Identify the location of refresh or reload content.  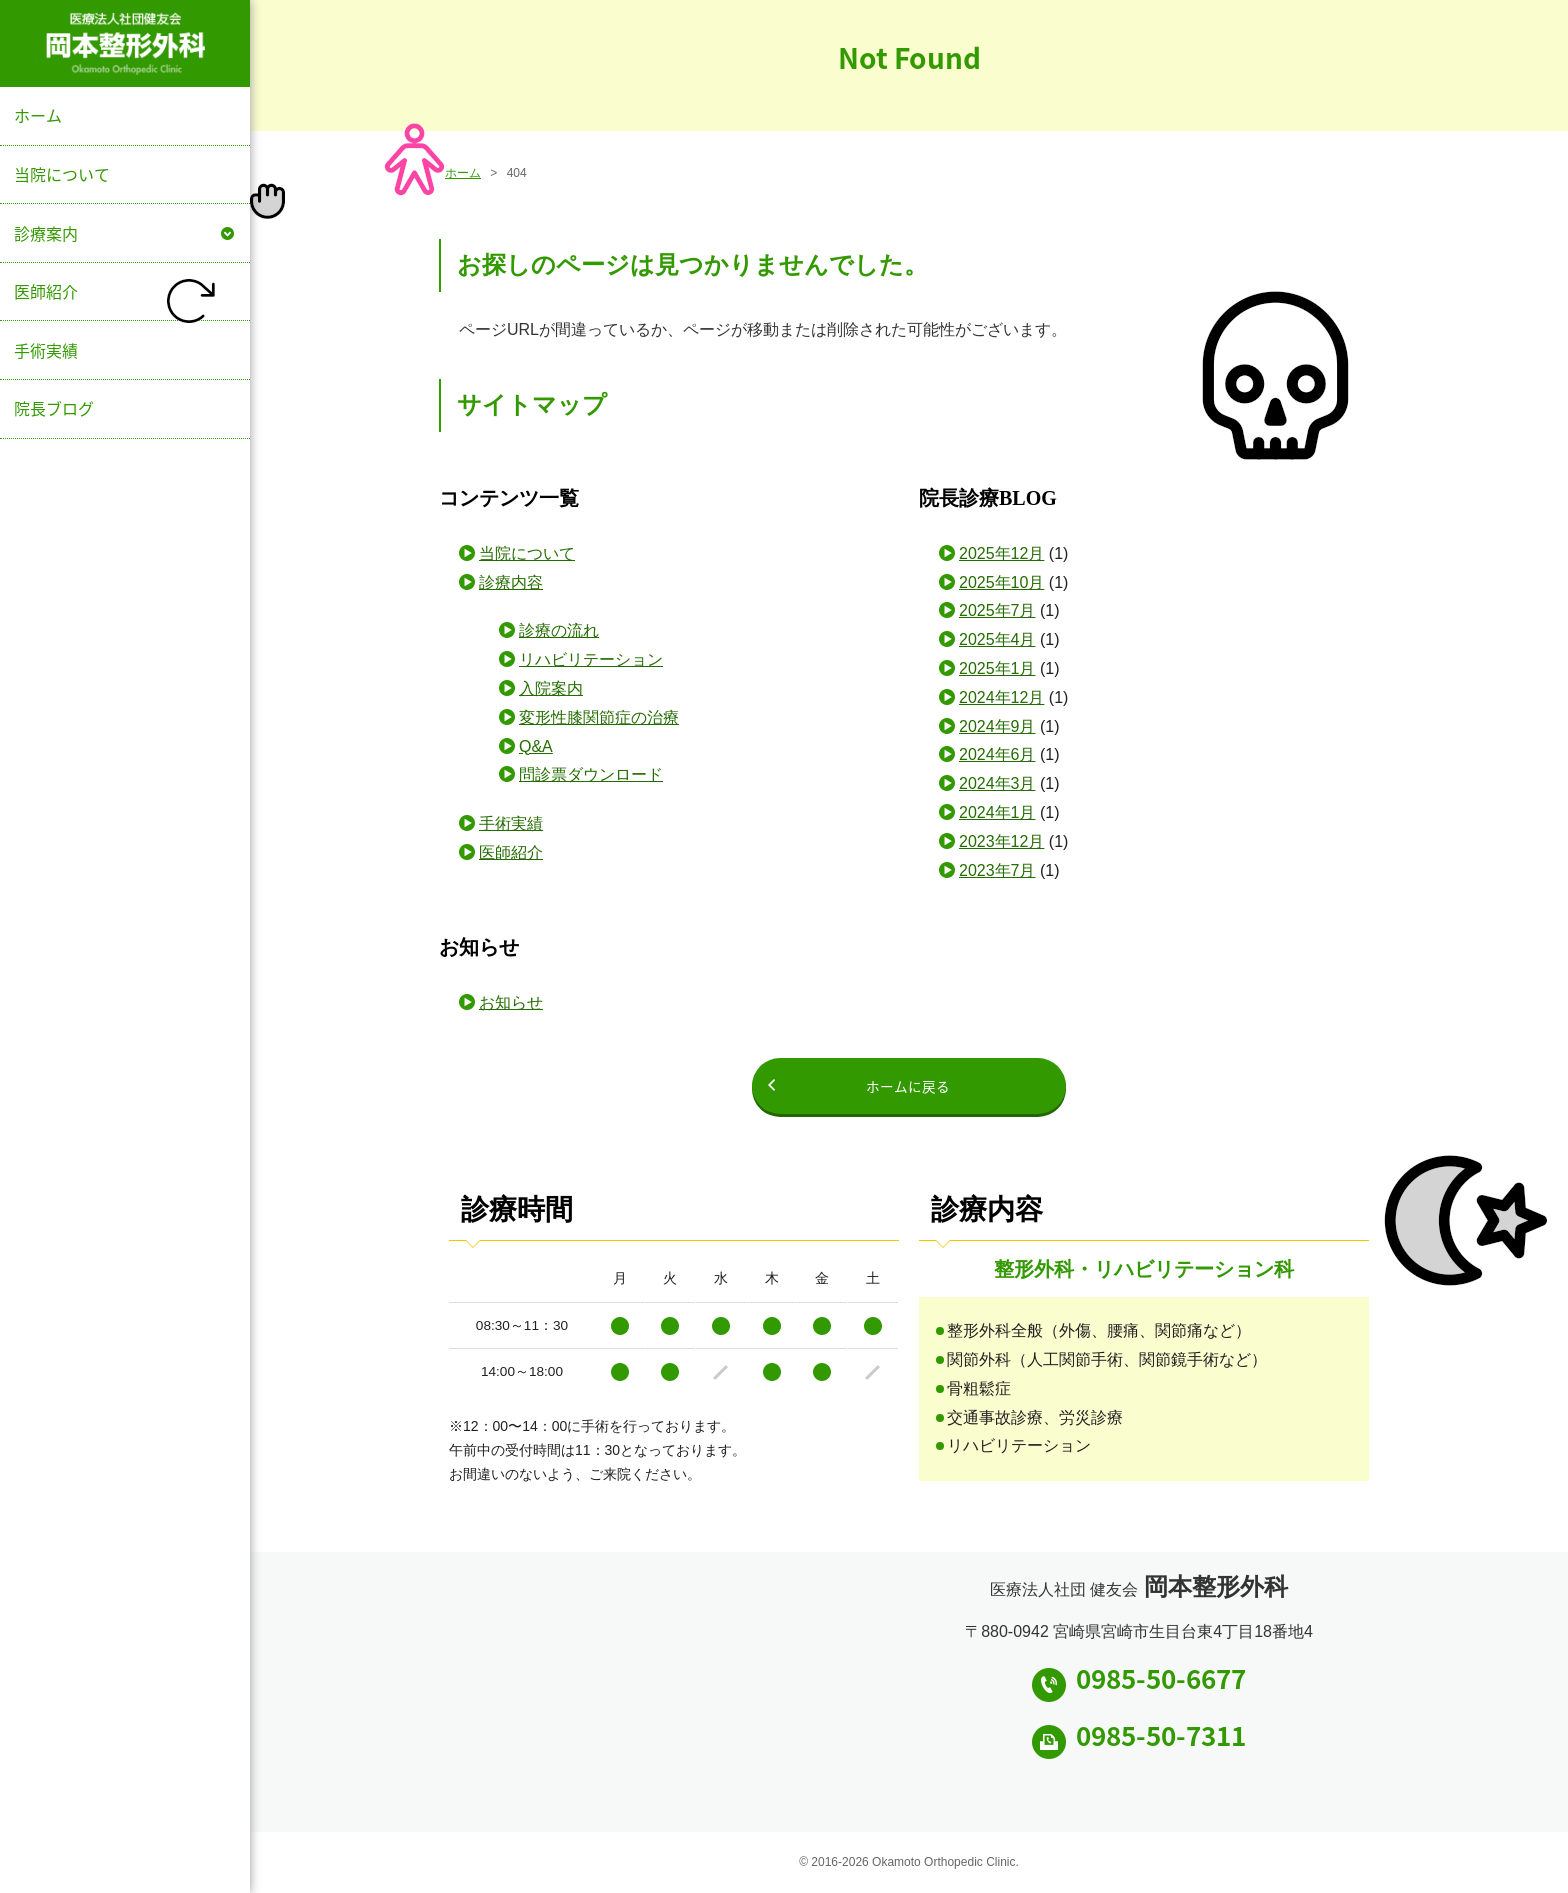
(189, 301).